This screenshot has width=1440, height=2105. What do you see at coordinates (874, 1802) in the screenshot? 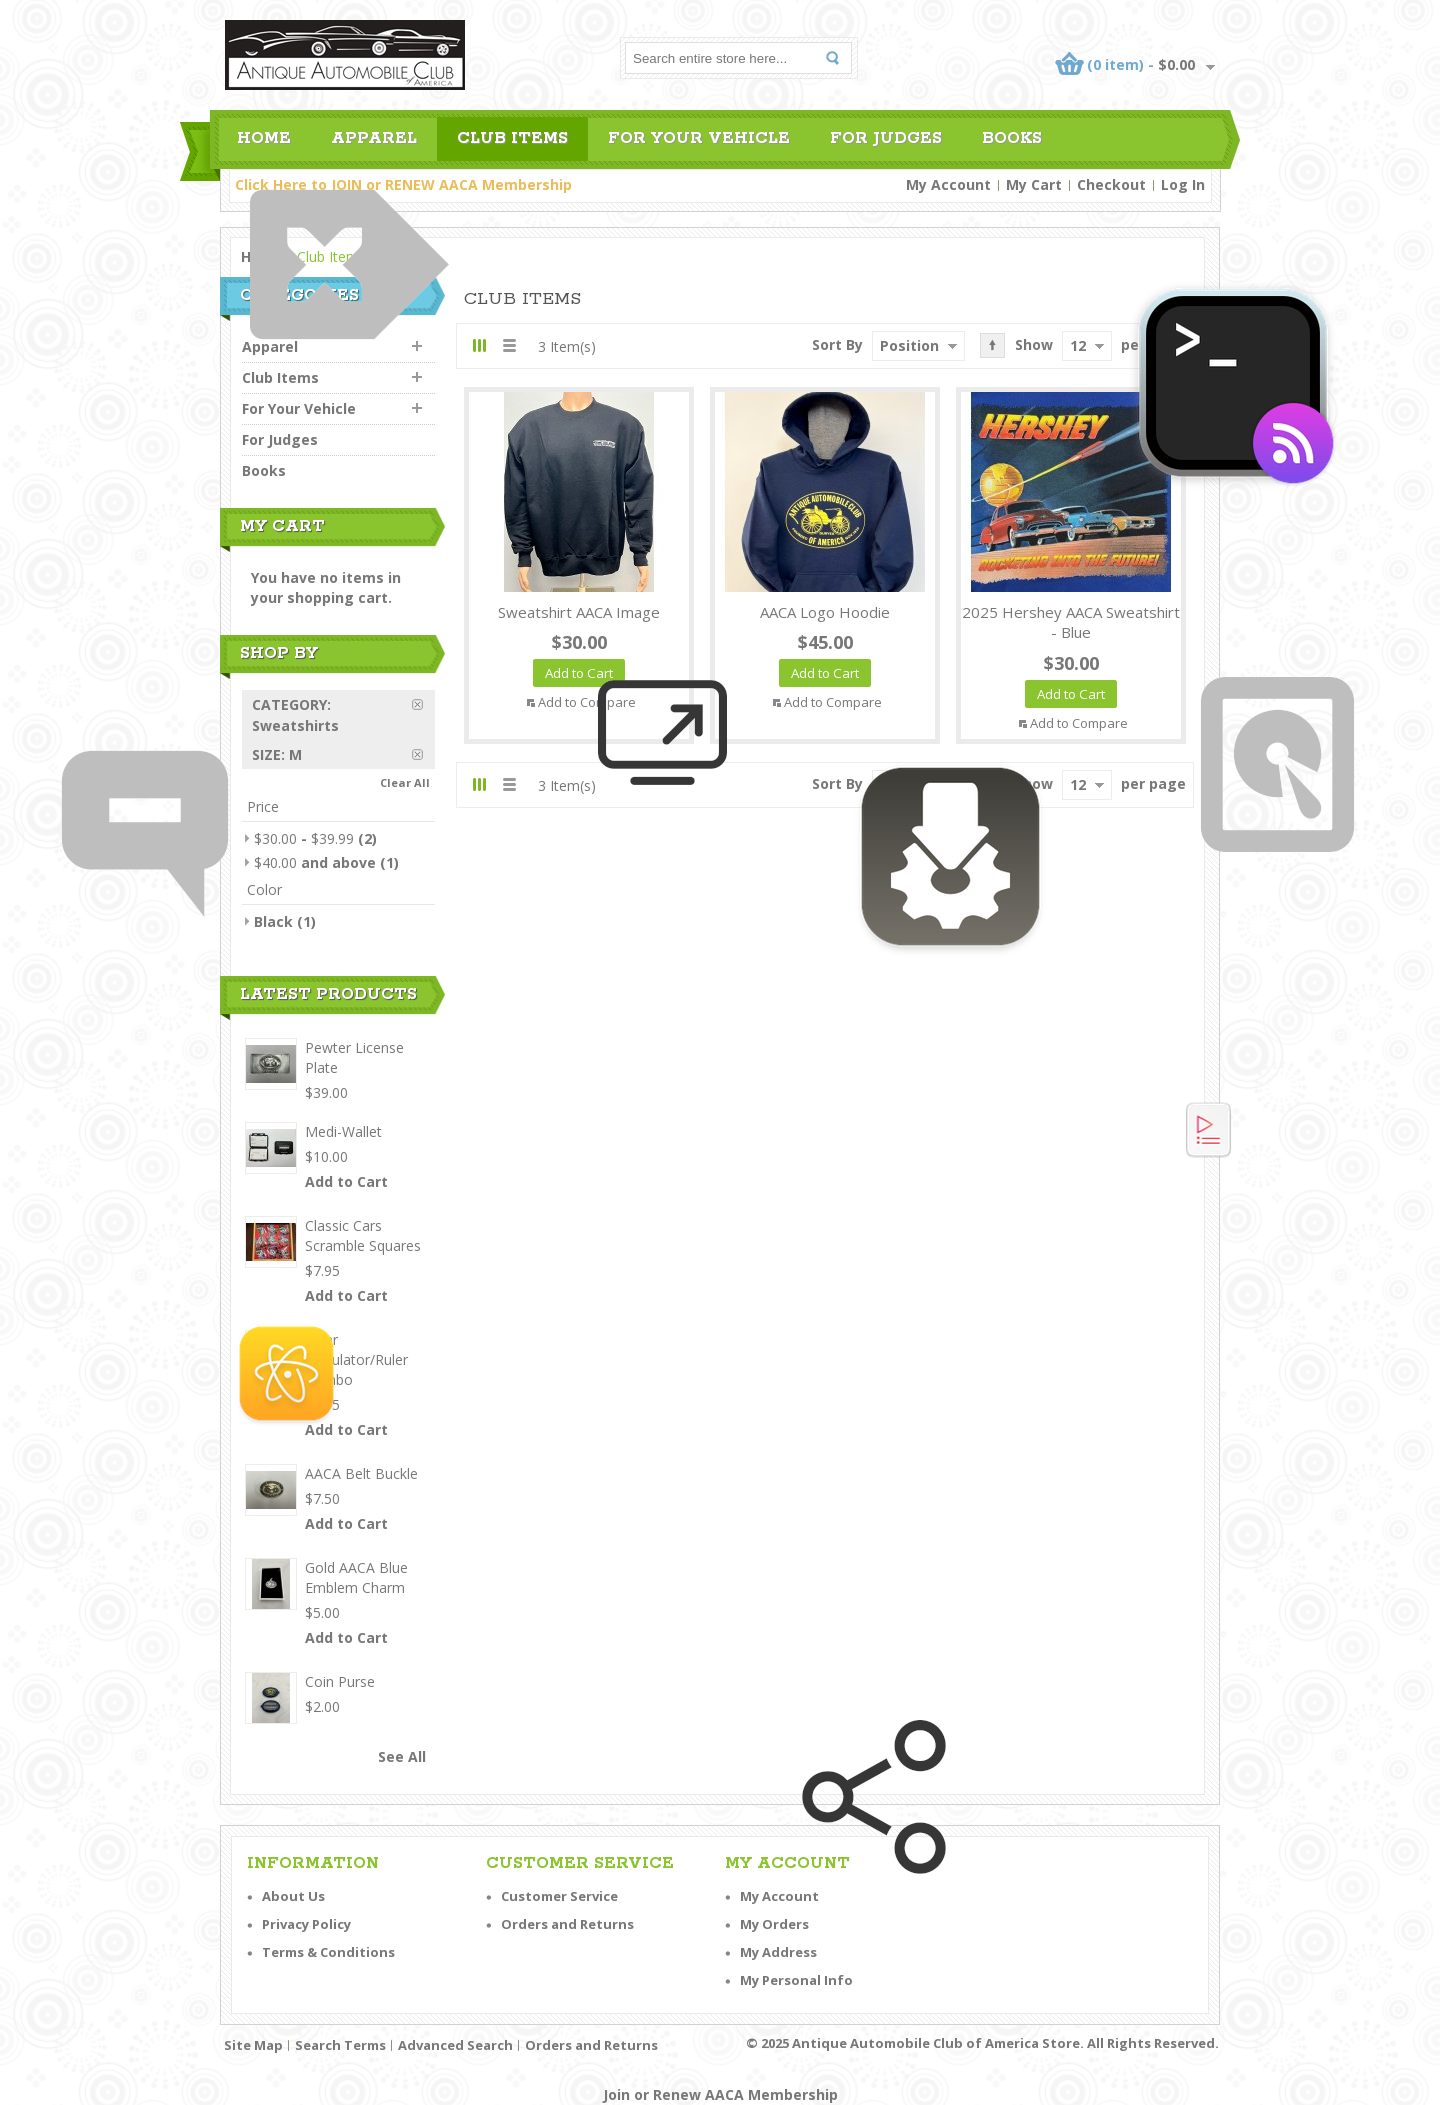
I see `access screen sharing or remote desktop settings` at bounding box center [874, 1802].